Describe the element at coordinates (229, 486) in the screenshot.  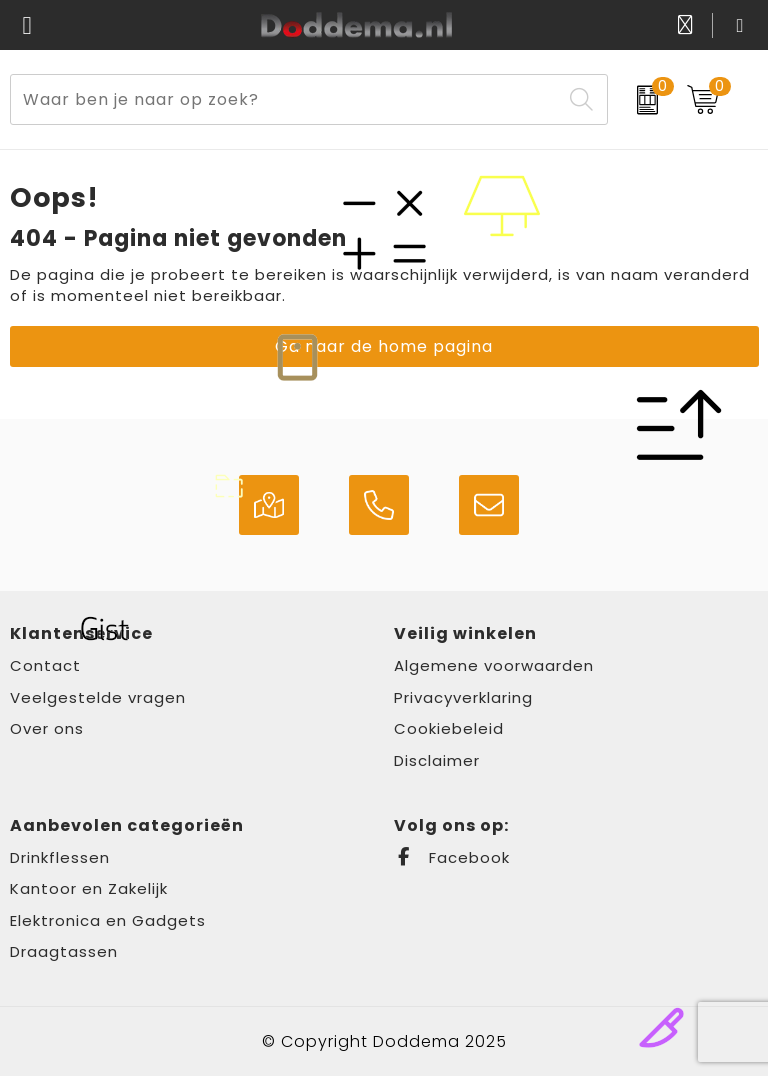
I see `create a new folder` at that location.